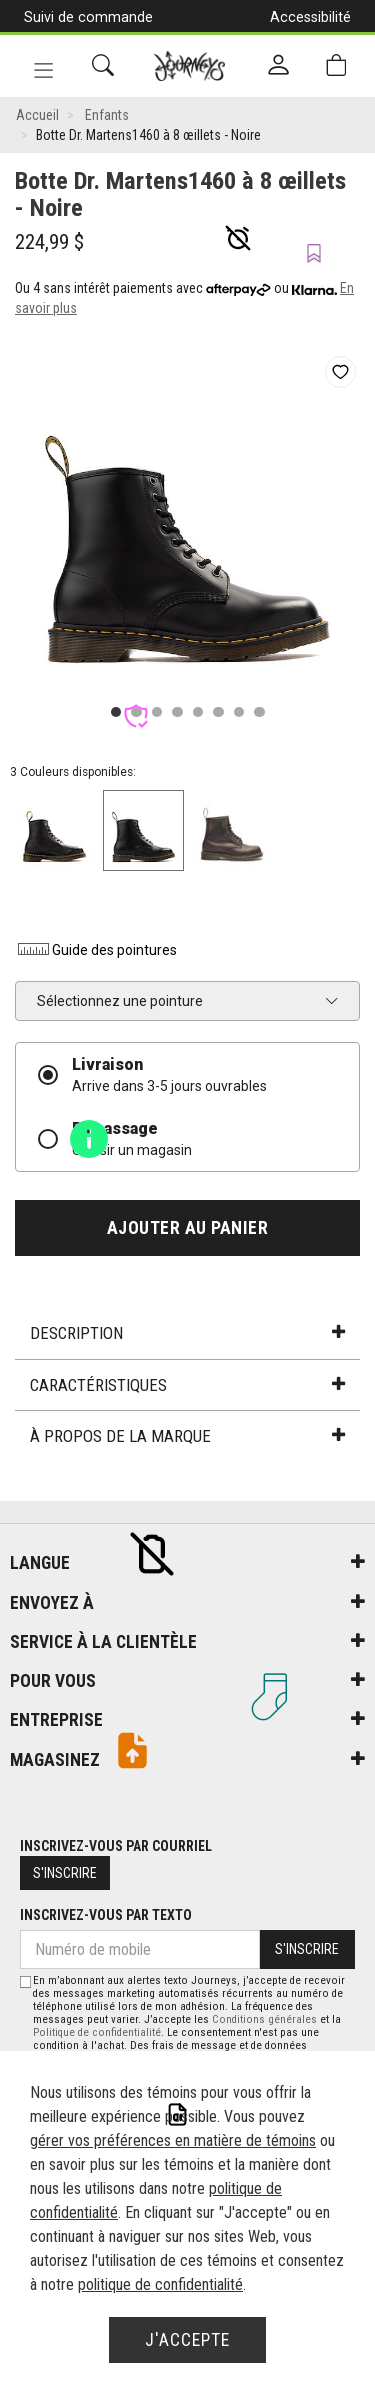  I want to click on disable or turn off alarm, so click(238, 238).